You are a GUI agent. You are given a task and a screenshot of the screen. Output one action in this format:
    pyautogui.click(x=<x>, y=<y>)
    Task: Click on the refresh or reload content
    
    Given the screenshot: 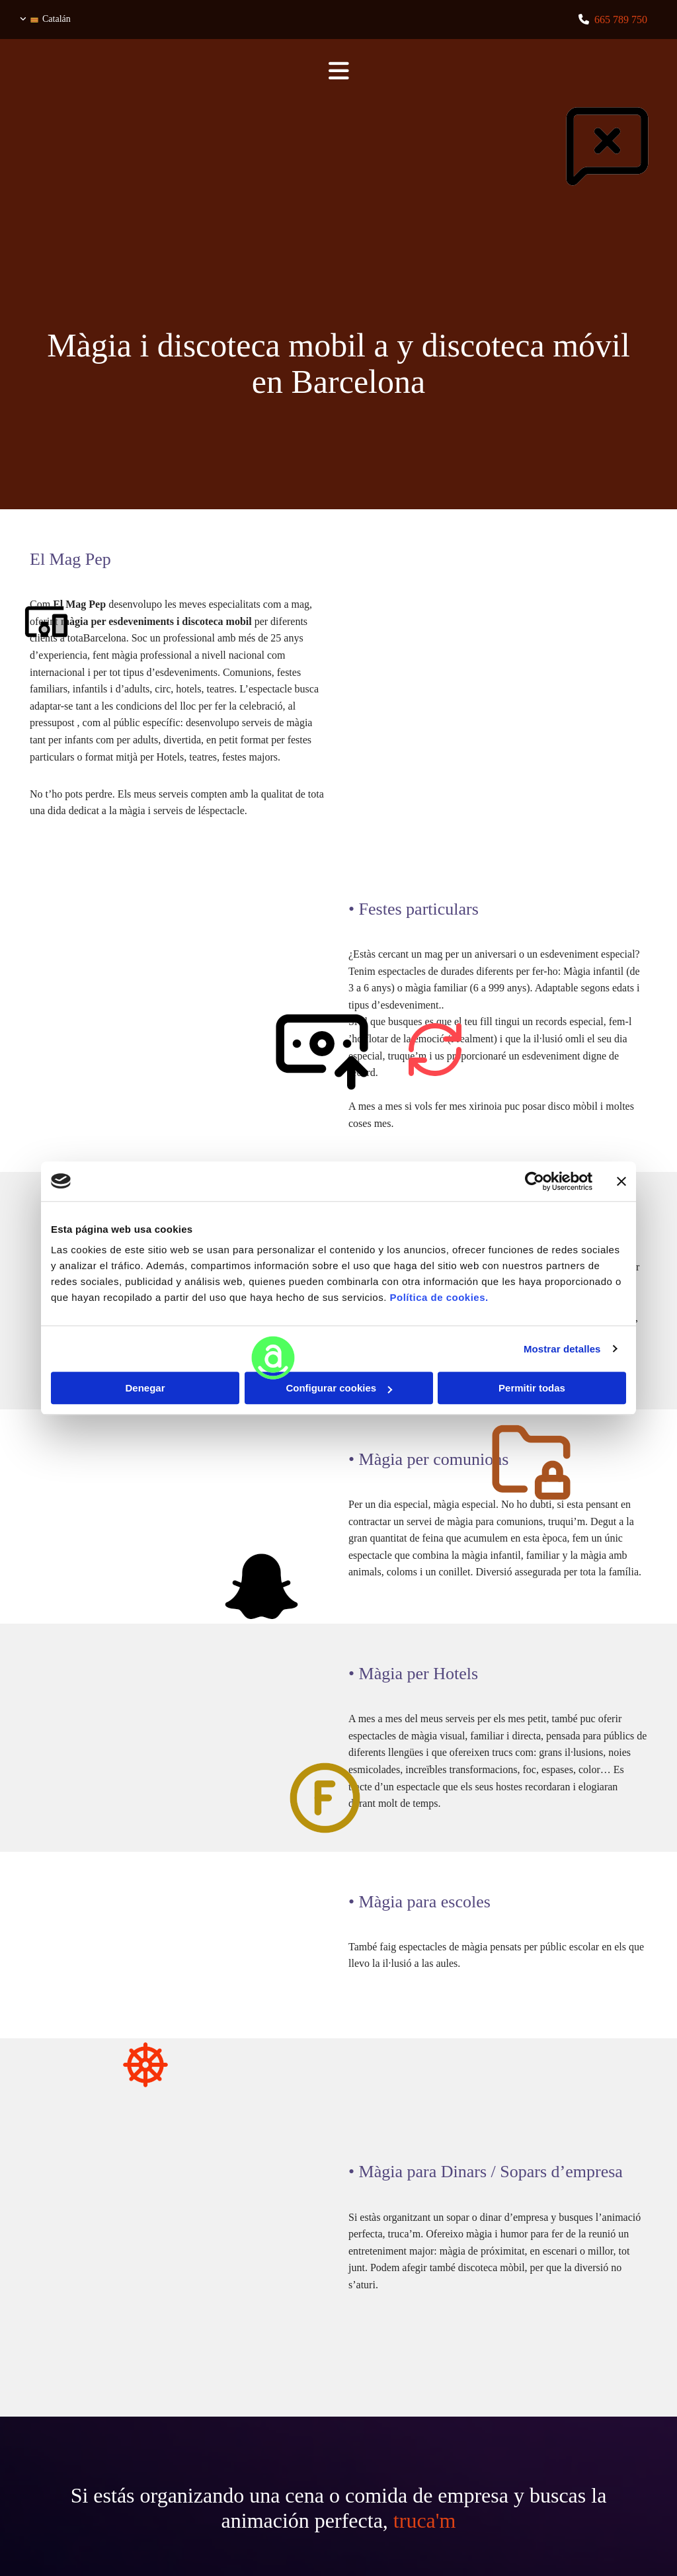 What is the action you would take?
    pyautogui.click(x=435, y=1050)
    